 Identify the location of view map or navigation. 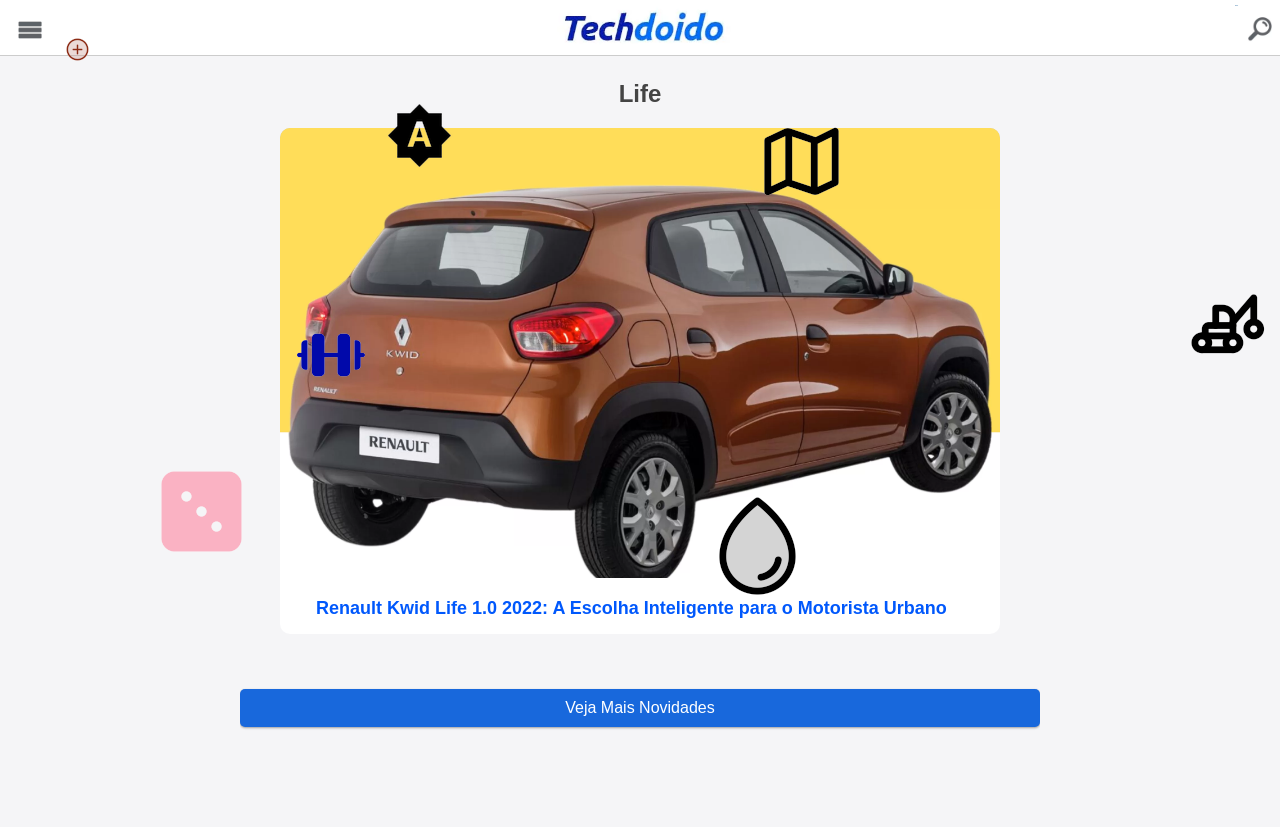
(801, 161).